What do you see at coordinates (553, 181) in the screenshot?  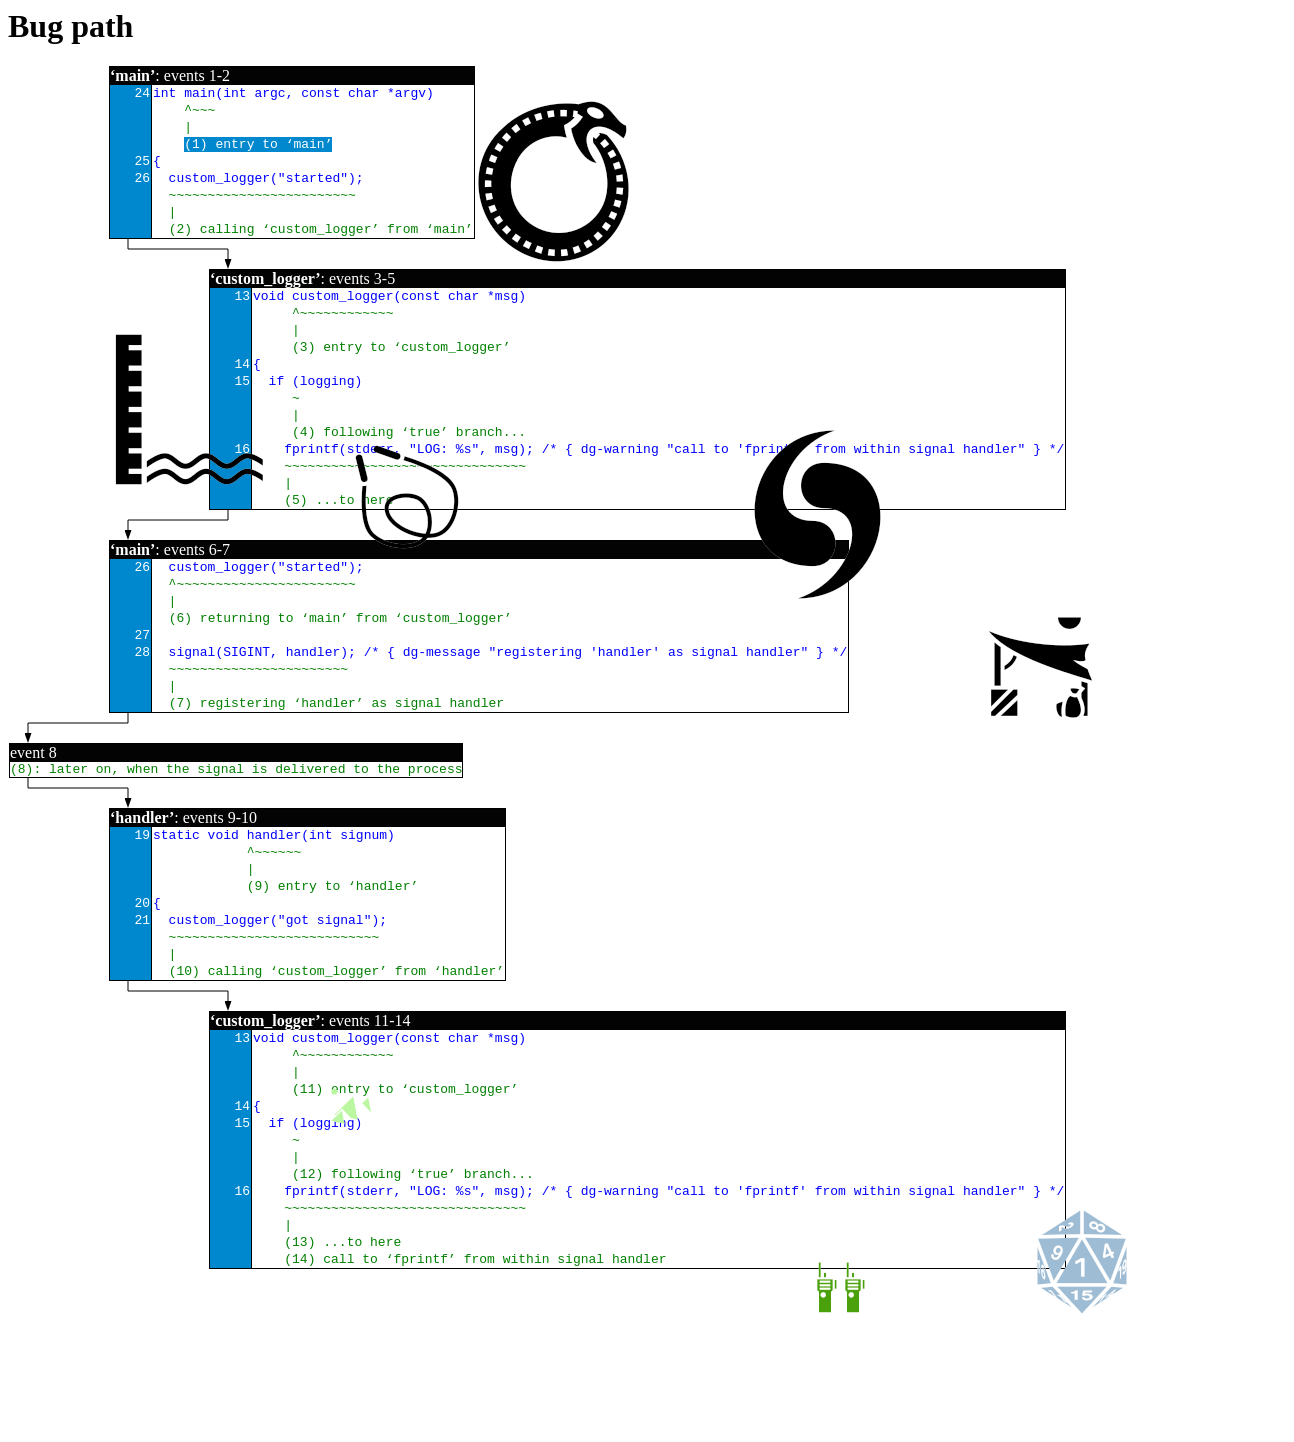 I see `indicates infinite loop or cyclical process` at bounding box center [553, 181].